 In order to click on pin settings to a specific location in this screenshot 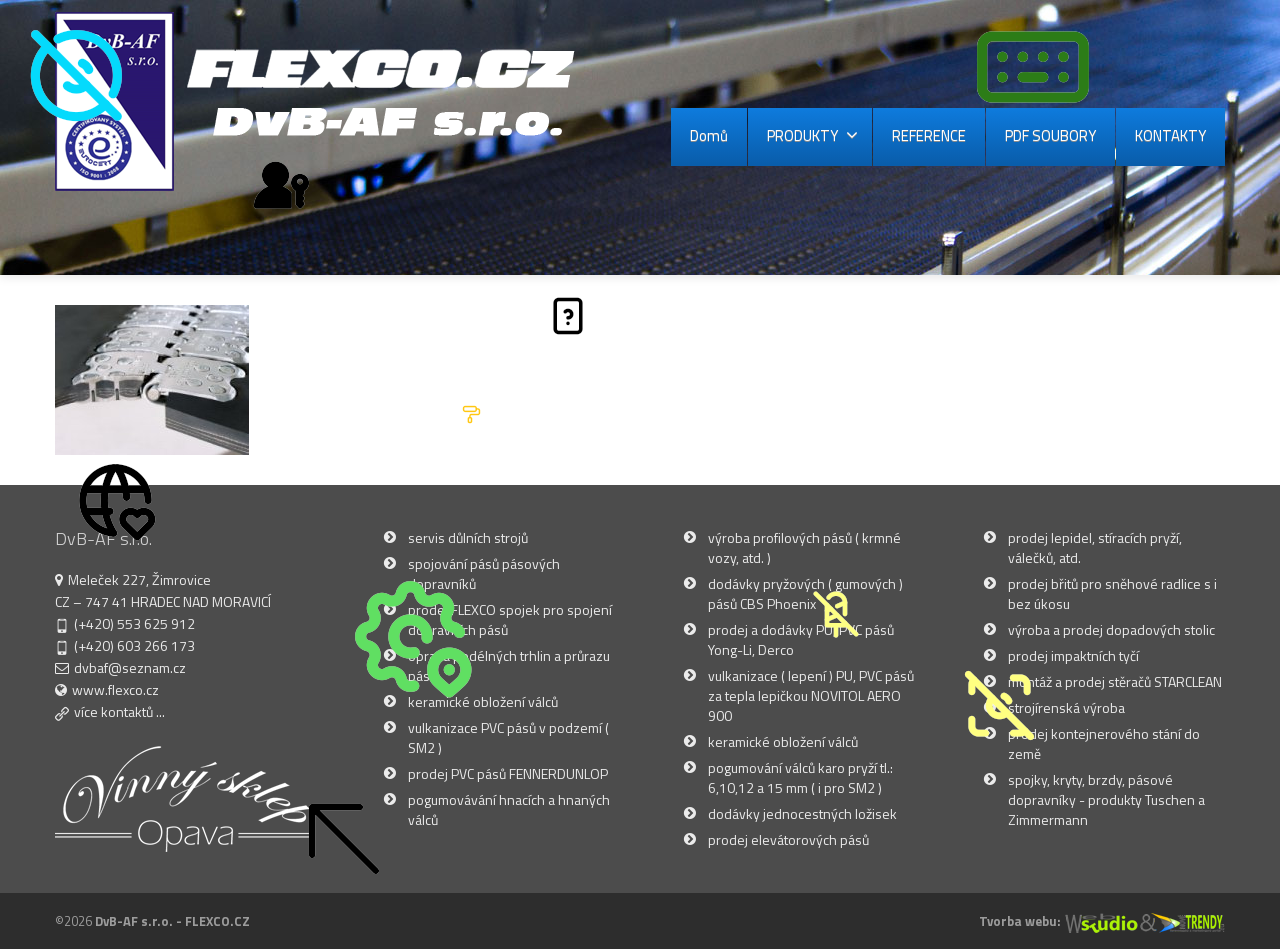, I will do `click(410, 636)`.